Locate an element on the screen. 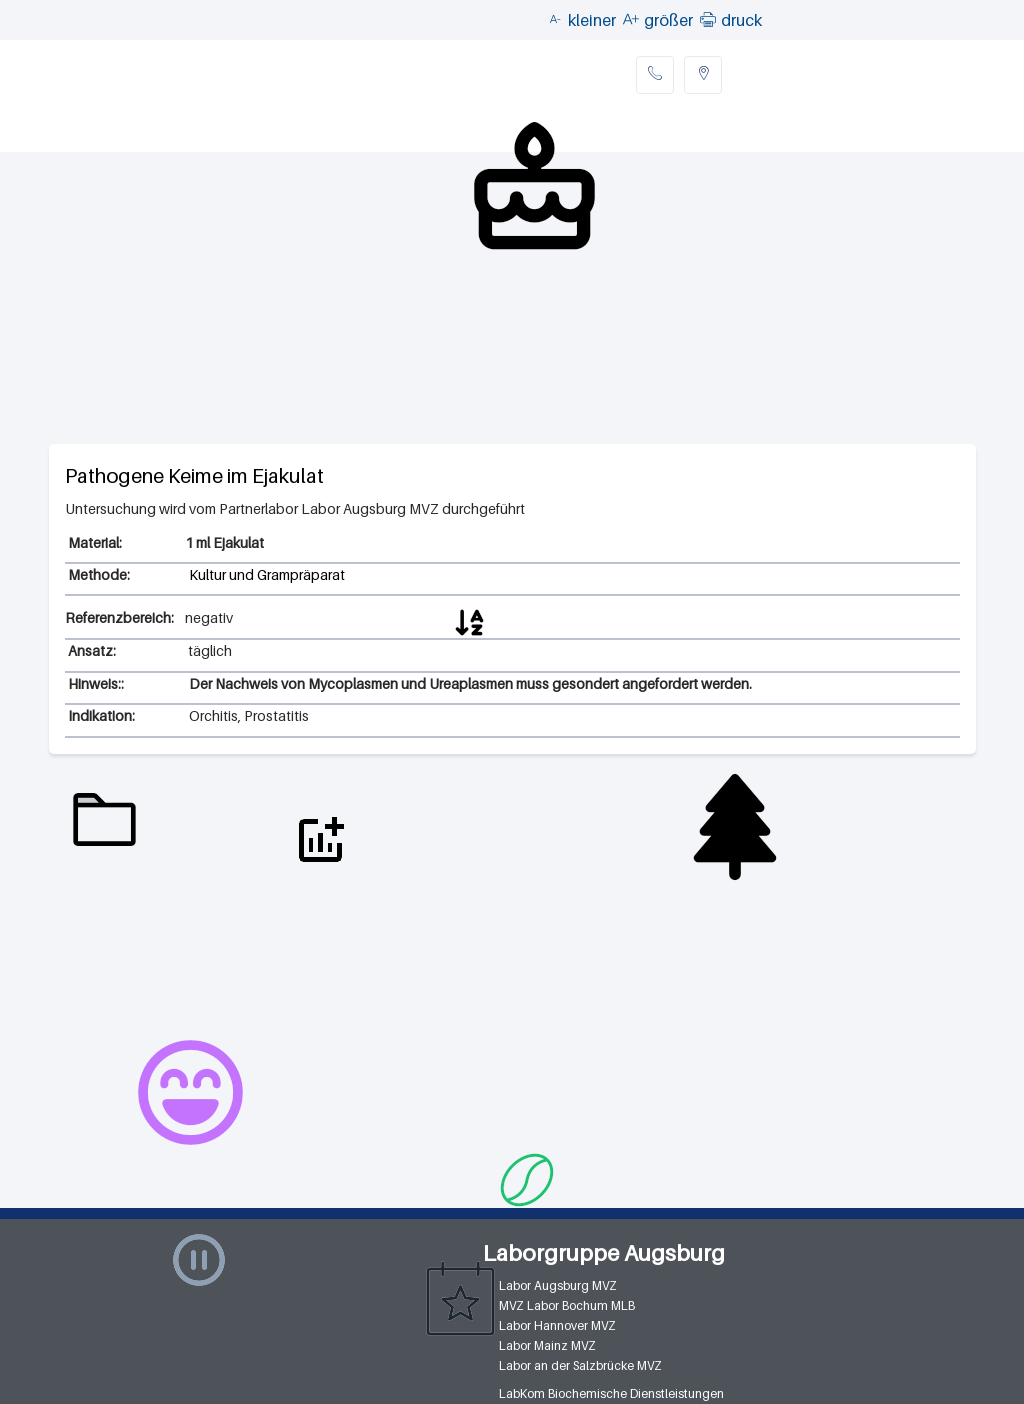 The width and height of the screenshot is (1024, 1404). view birthday or celebration reminders is located at coordinates (534, 193).